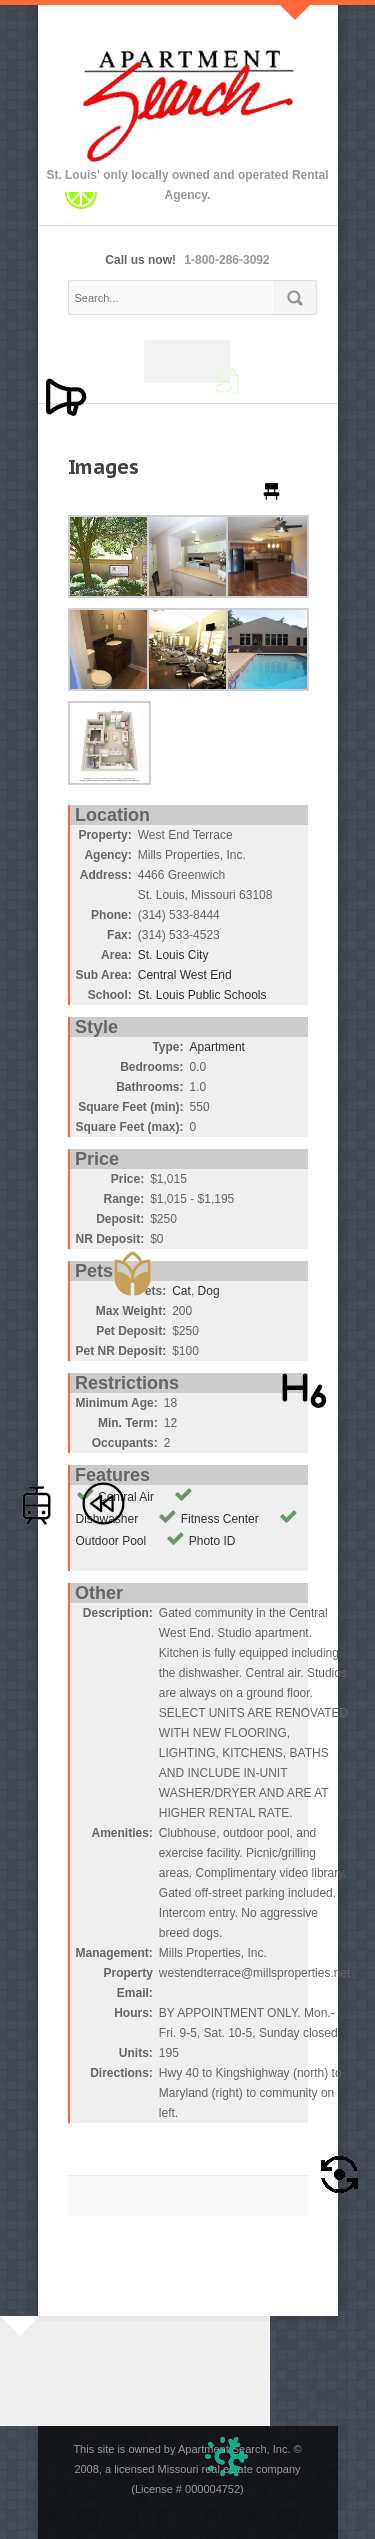 The height and width of the screenshot is (2539, 375). I want to click on access public transit or tram routes, so click(36, 1505).